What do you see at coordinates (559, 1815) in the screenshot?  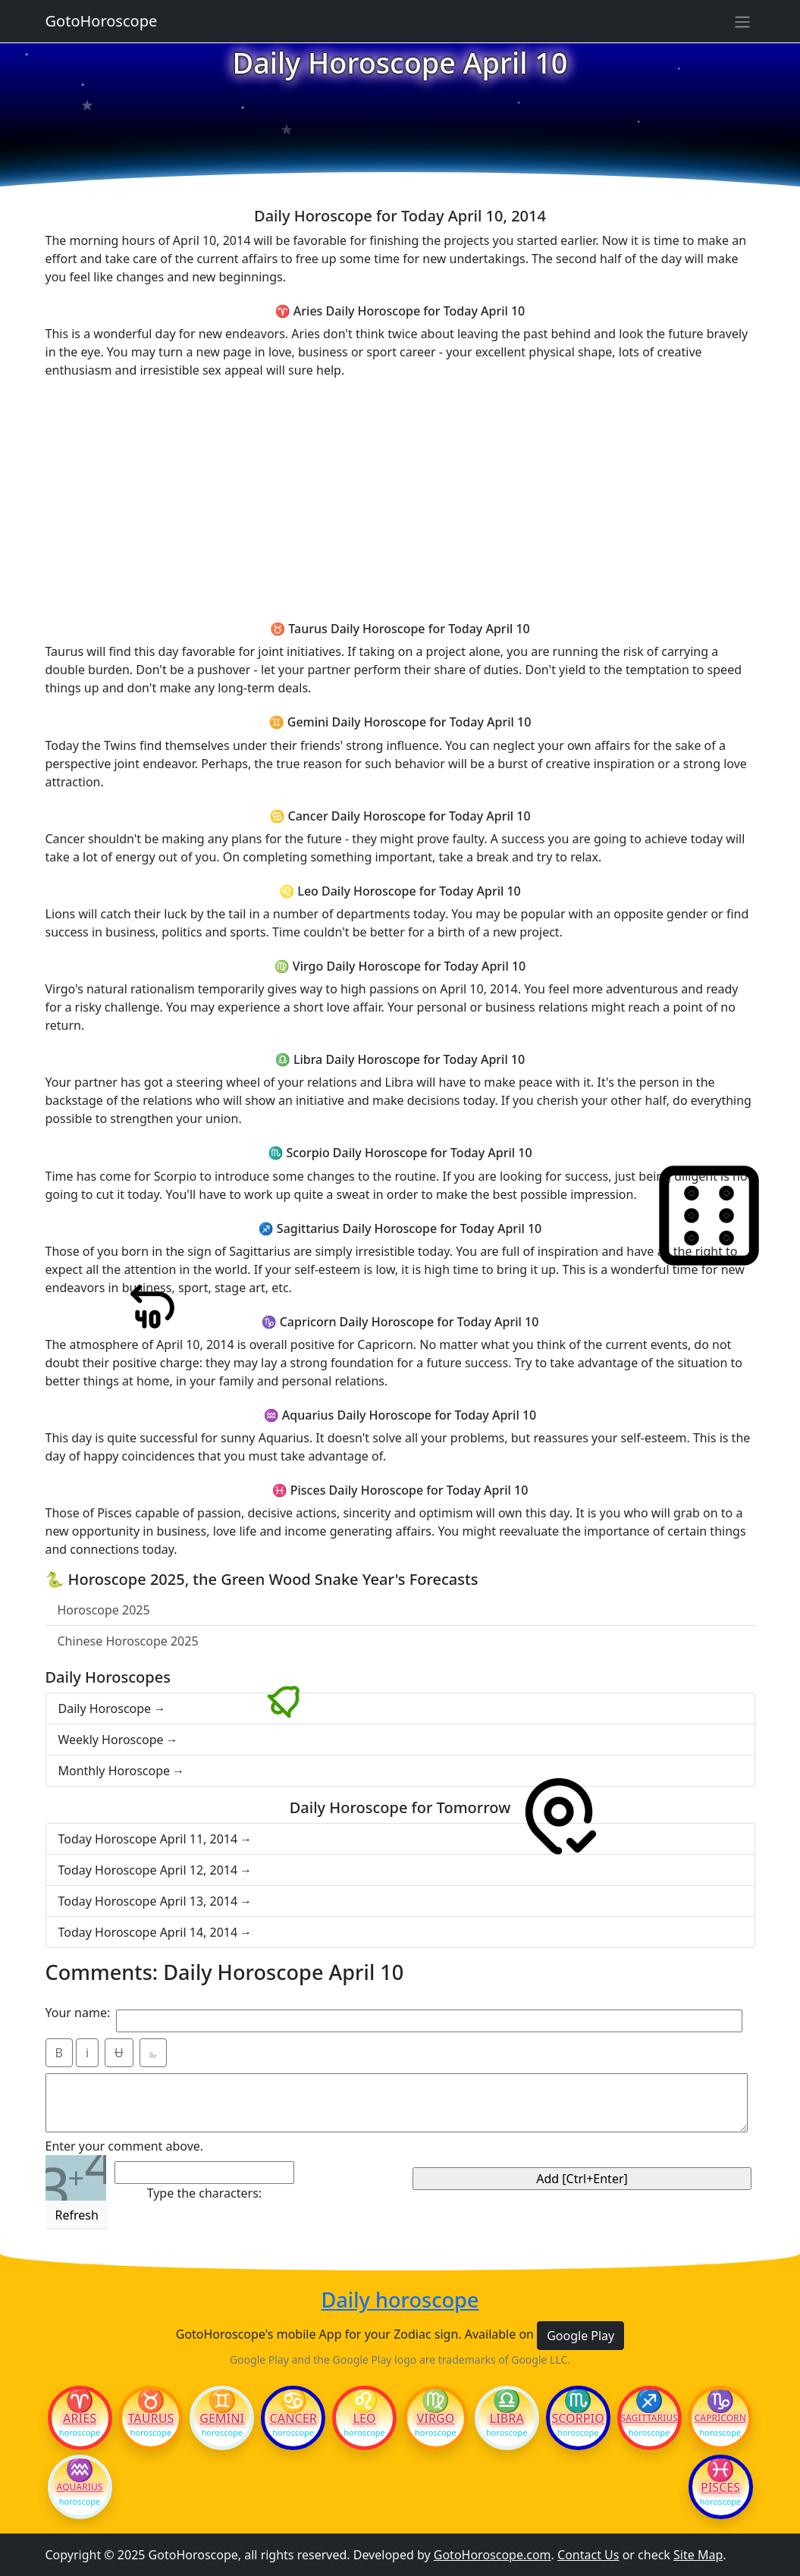 I see `confirm or verify a location` at bounding box center [559, 1815].